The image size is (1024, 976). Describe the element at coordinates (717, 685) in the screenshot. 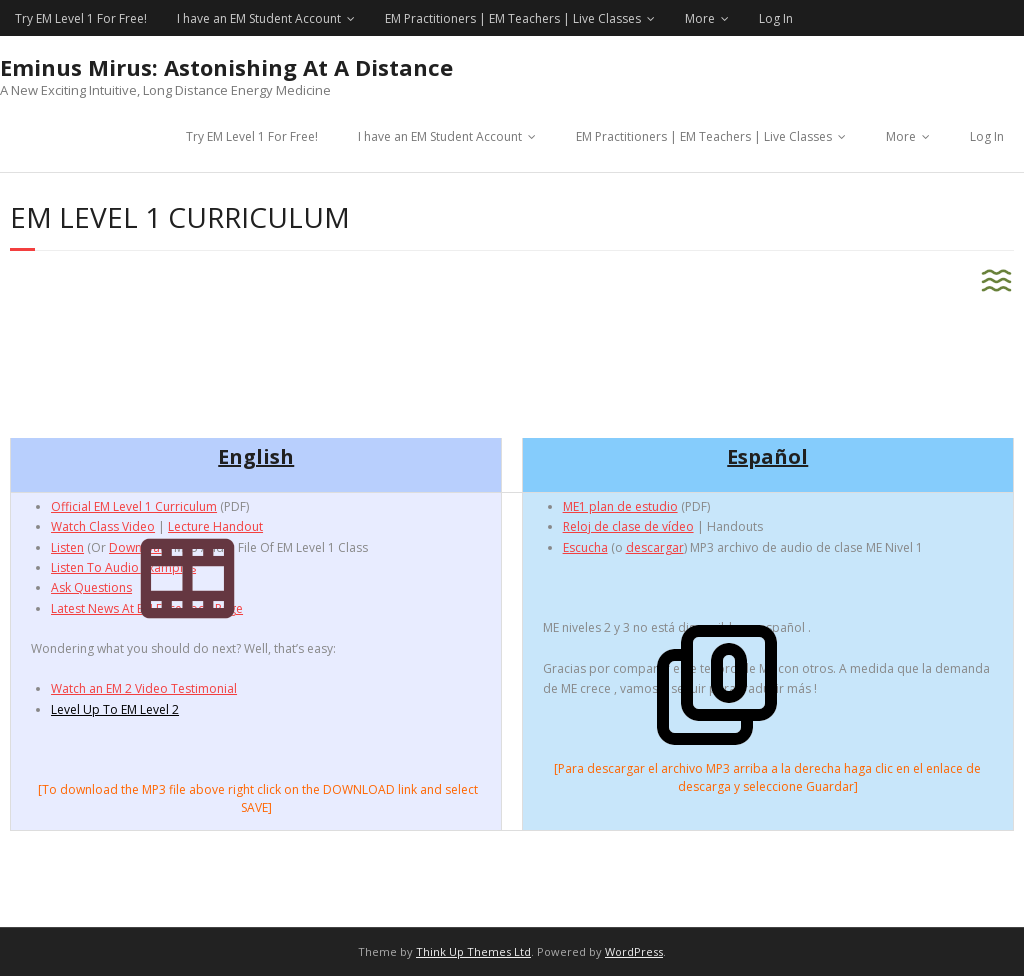

I see `indicates zero items in a collection or stack` at that location.